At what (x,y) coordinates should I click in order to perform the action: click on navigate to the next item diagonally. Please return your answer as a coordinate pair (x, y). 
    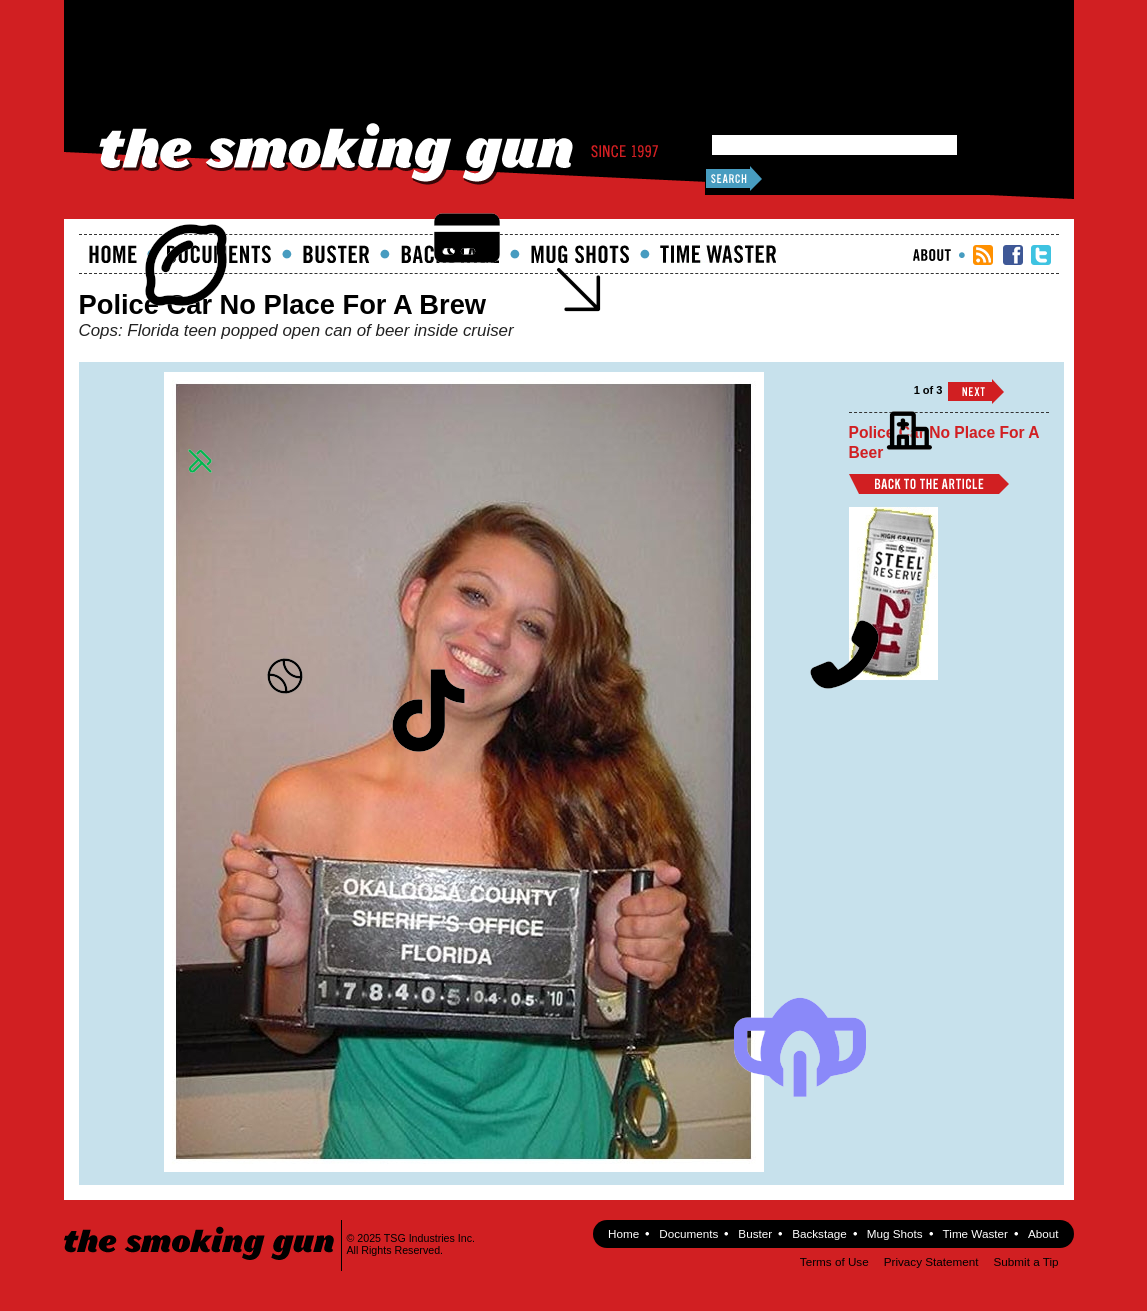
    Looking at the image, I should click on (578, 289).